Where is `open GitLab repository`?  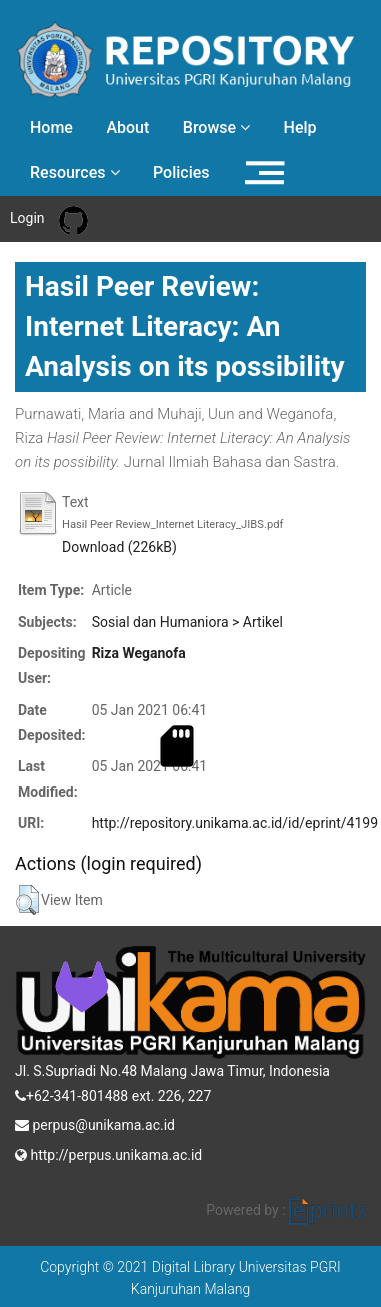
open GitLab repository is located at coordinates (82, 987).